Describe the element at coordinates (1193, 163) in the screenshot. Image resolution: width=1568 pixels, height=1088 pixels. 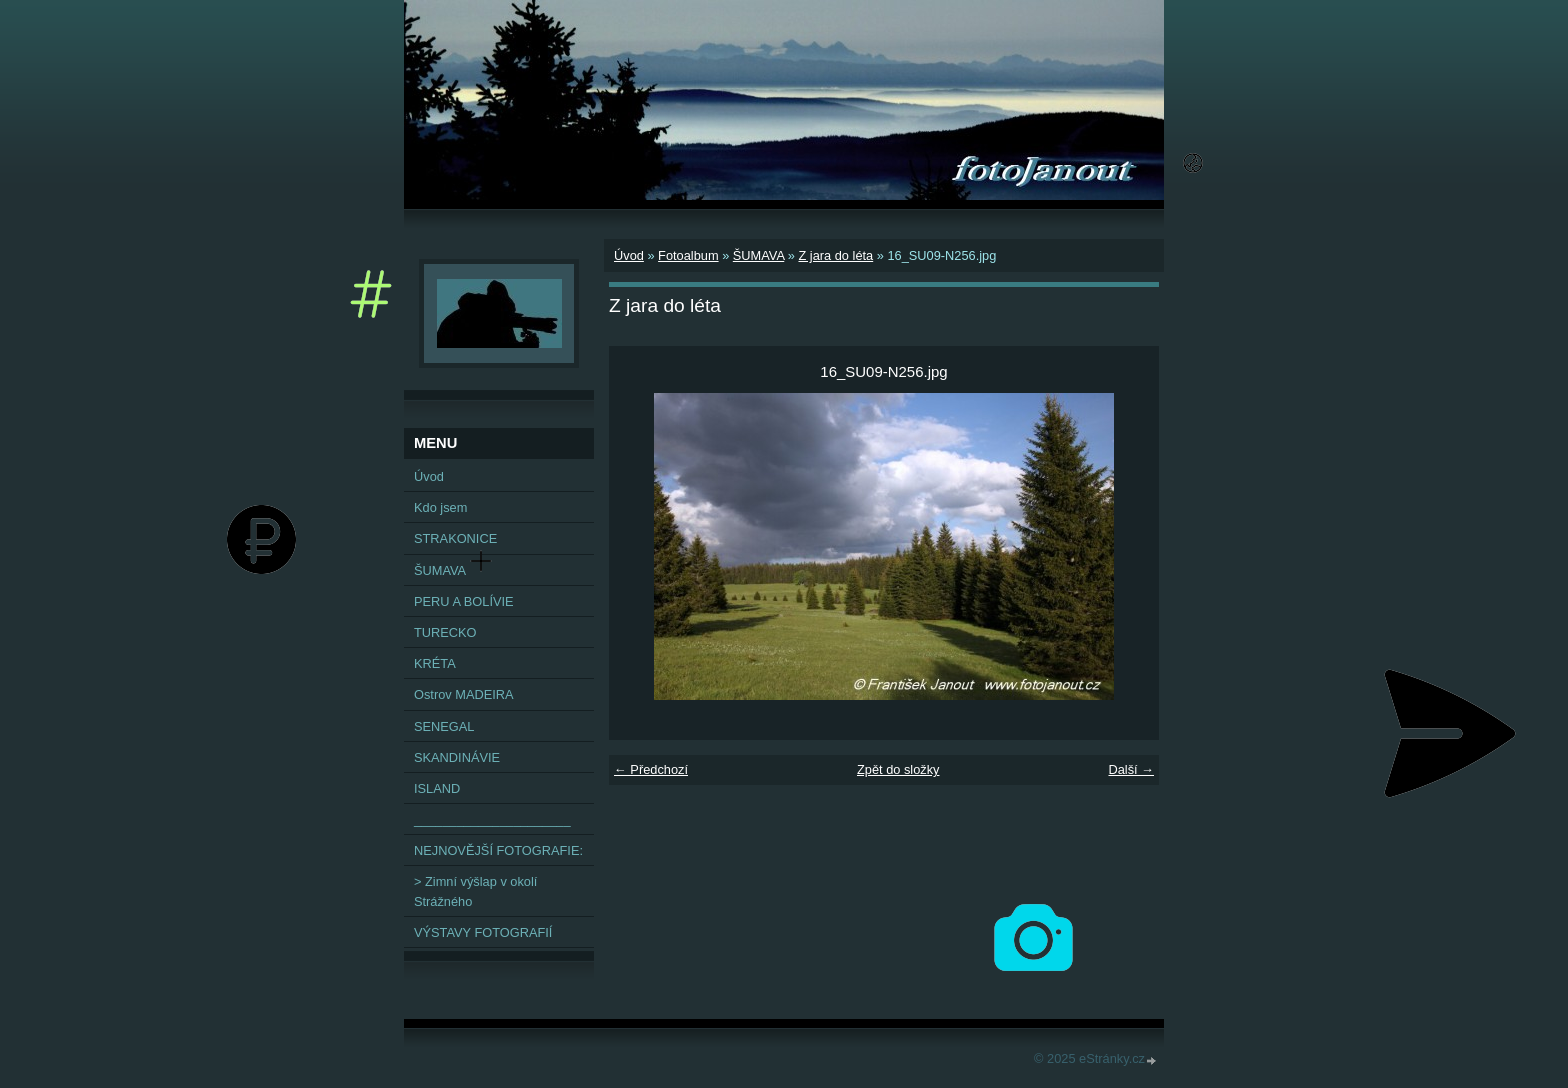
I see `switch to asia-australia region` at that location.